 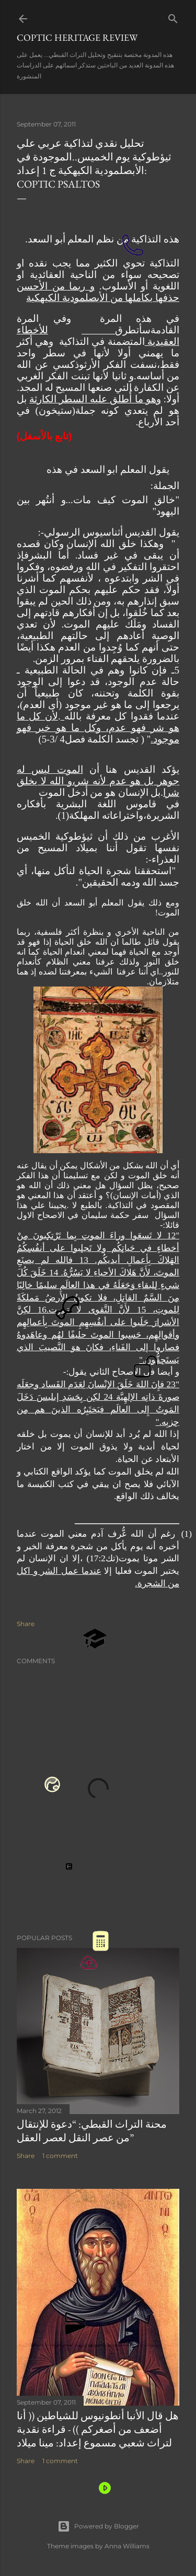 What do you see at coordinates (133, 245) in the screenshot?
I see `make a phone call` at bounding box center [133, 245].